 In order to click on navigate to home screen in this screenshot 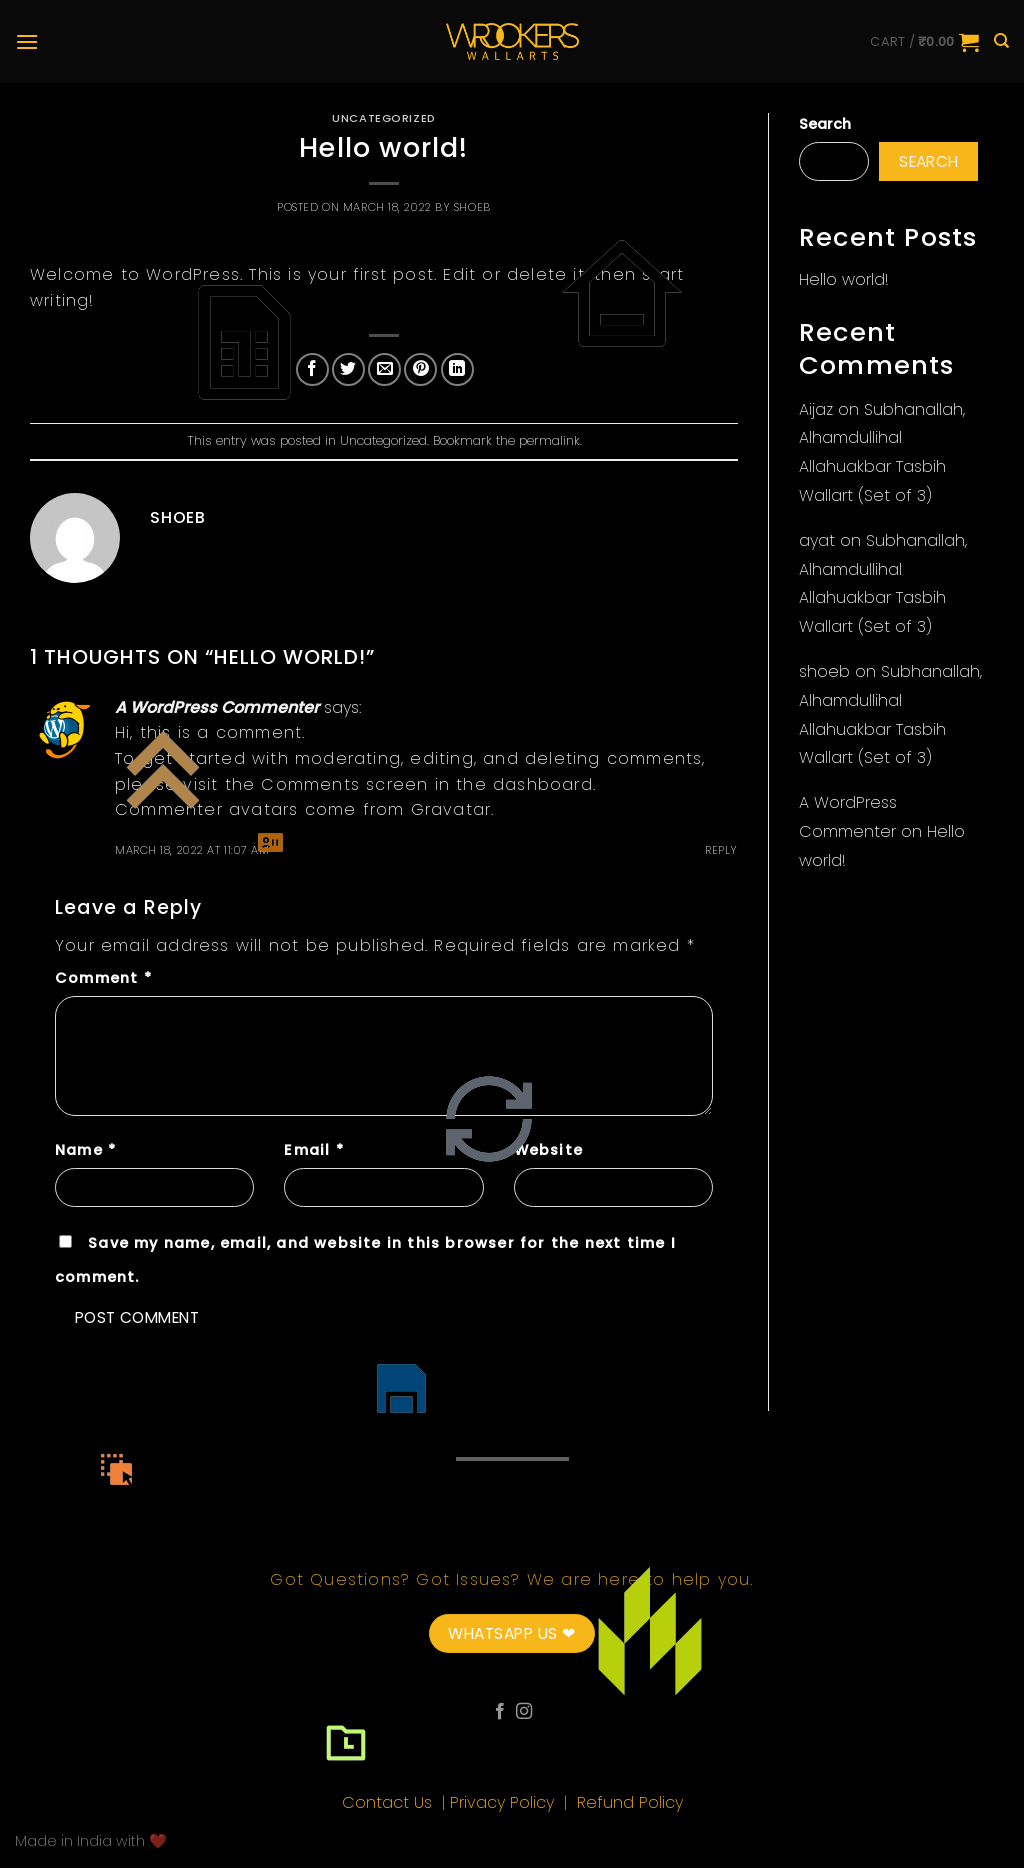, I will do `click(622, 298)`.